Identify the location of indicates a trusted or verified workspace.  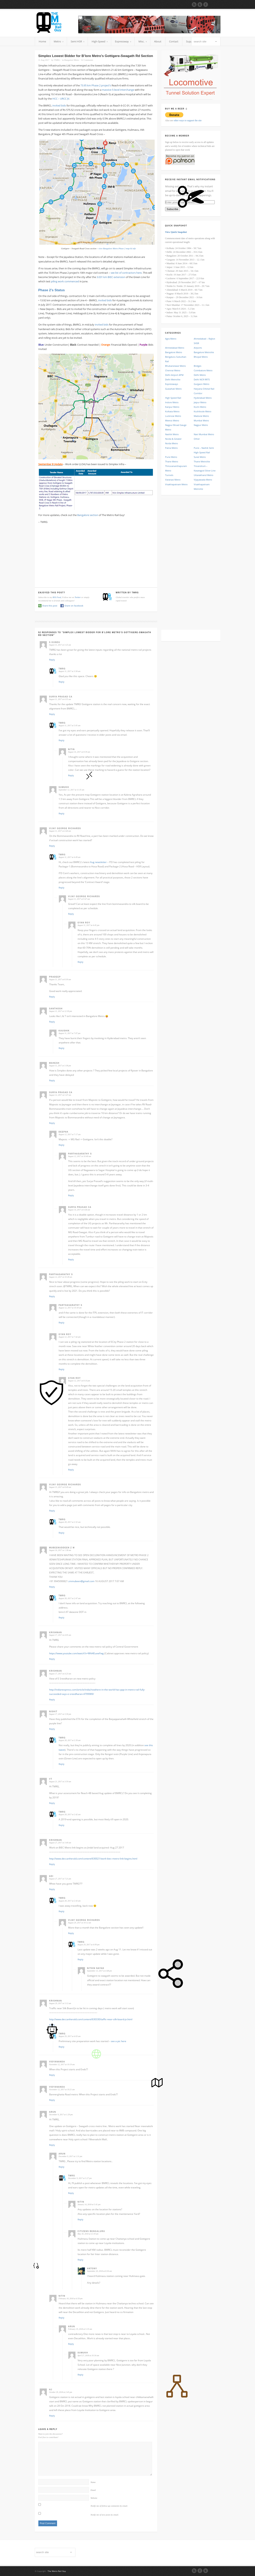
(51, 1393).